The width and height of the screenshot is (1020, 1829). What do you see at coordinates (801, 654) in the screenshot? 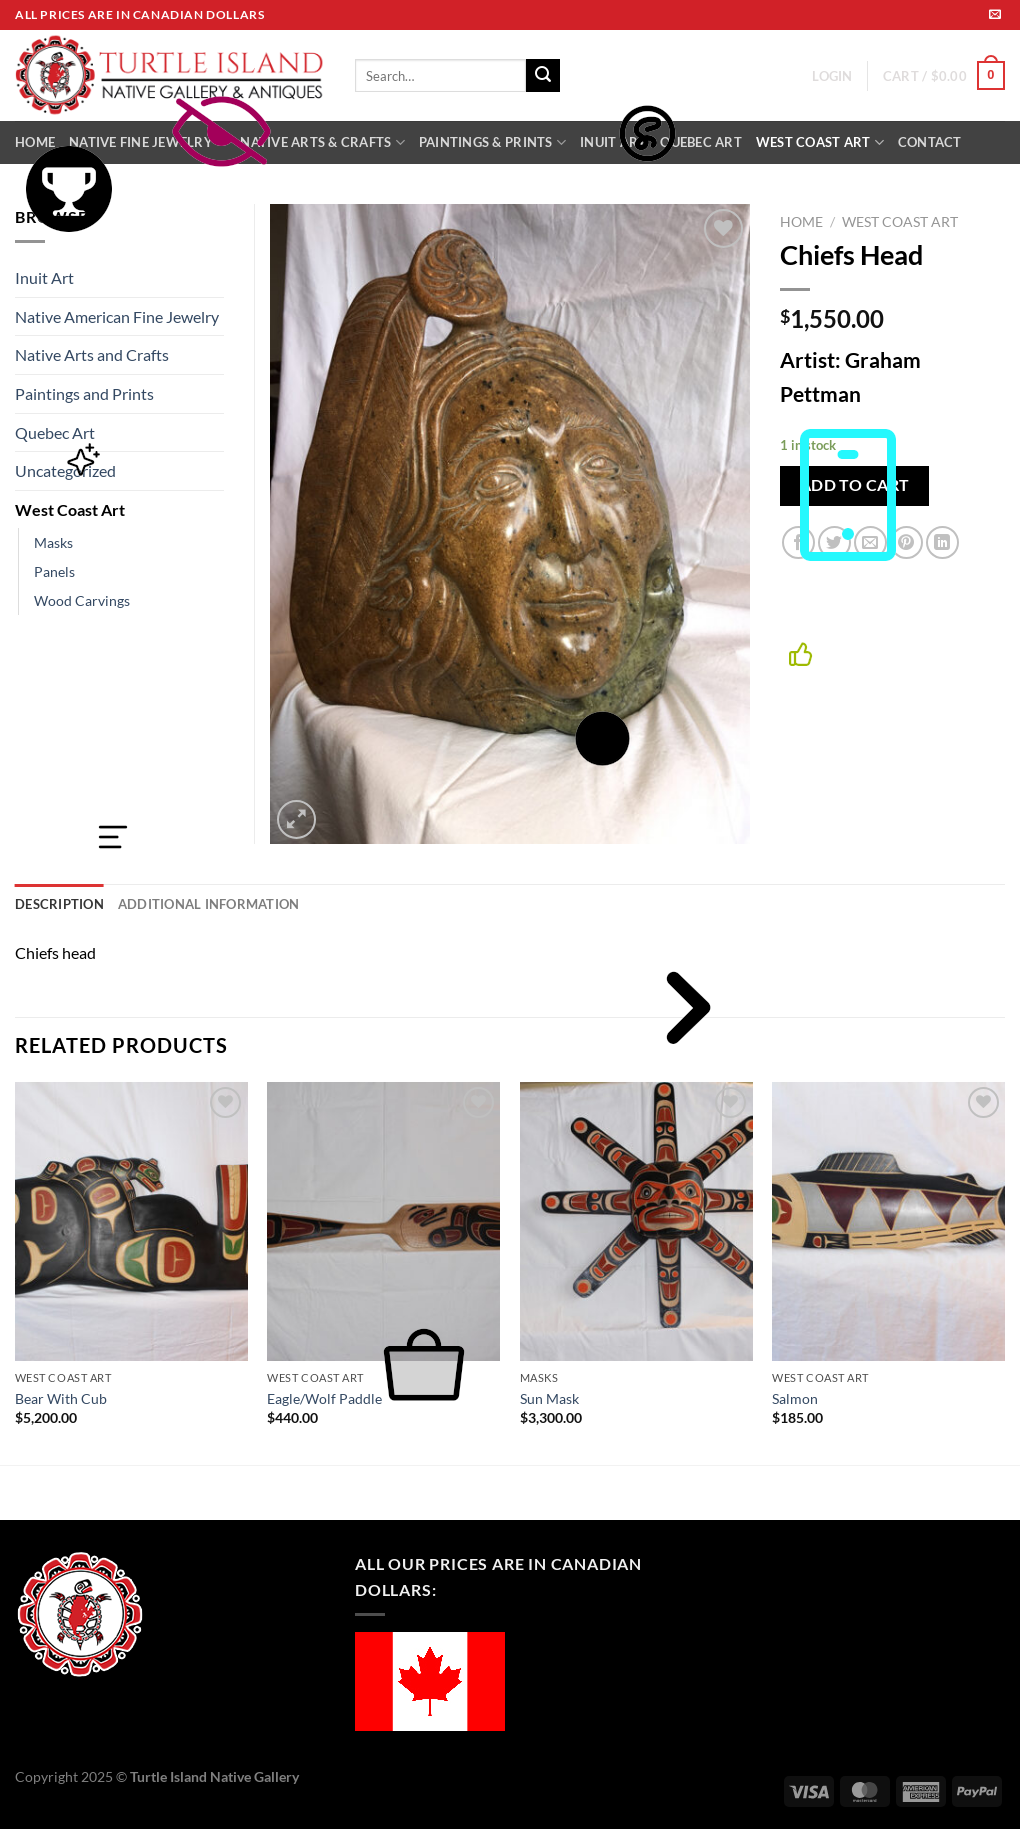
I see `like or upvote content` at bounding box center [801, 654].